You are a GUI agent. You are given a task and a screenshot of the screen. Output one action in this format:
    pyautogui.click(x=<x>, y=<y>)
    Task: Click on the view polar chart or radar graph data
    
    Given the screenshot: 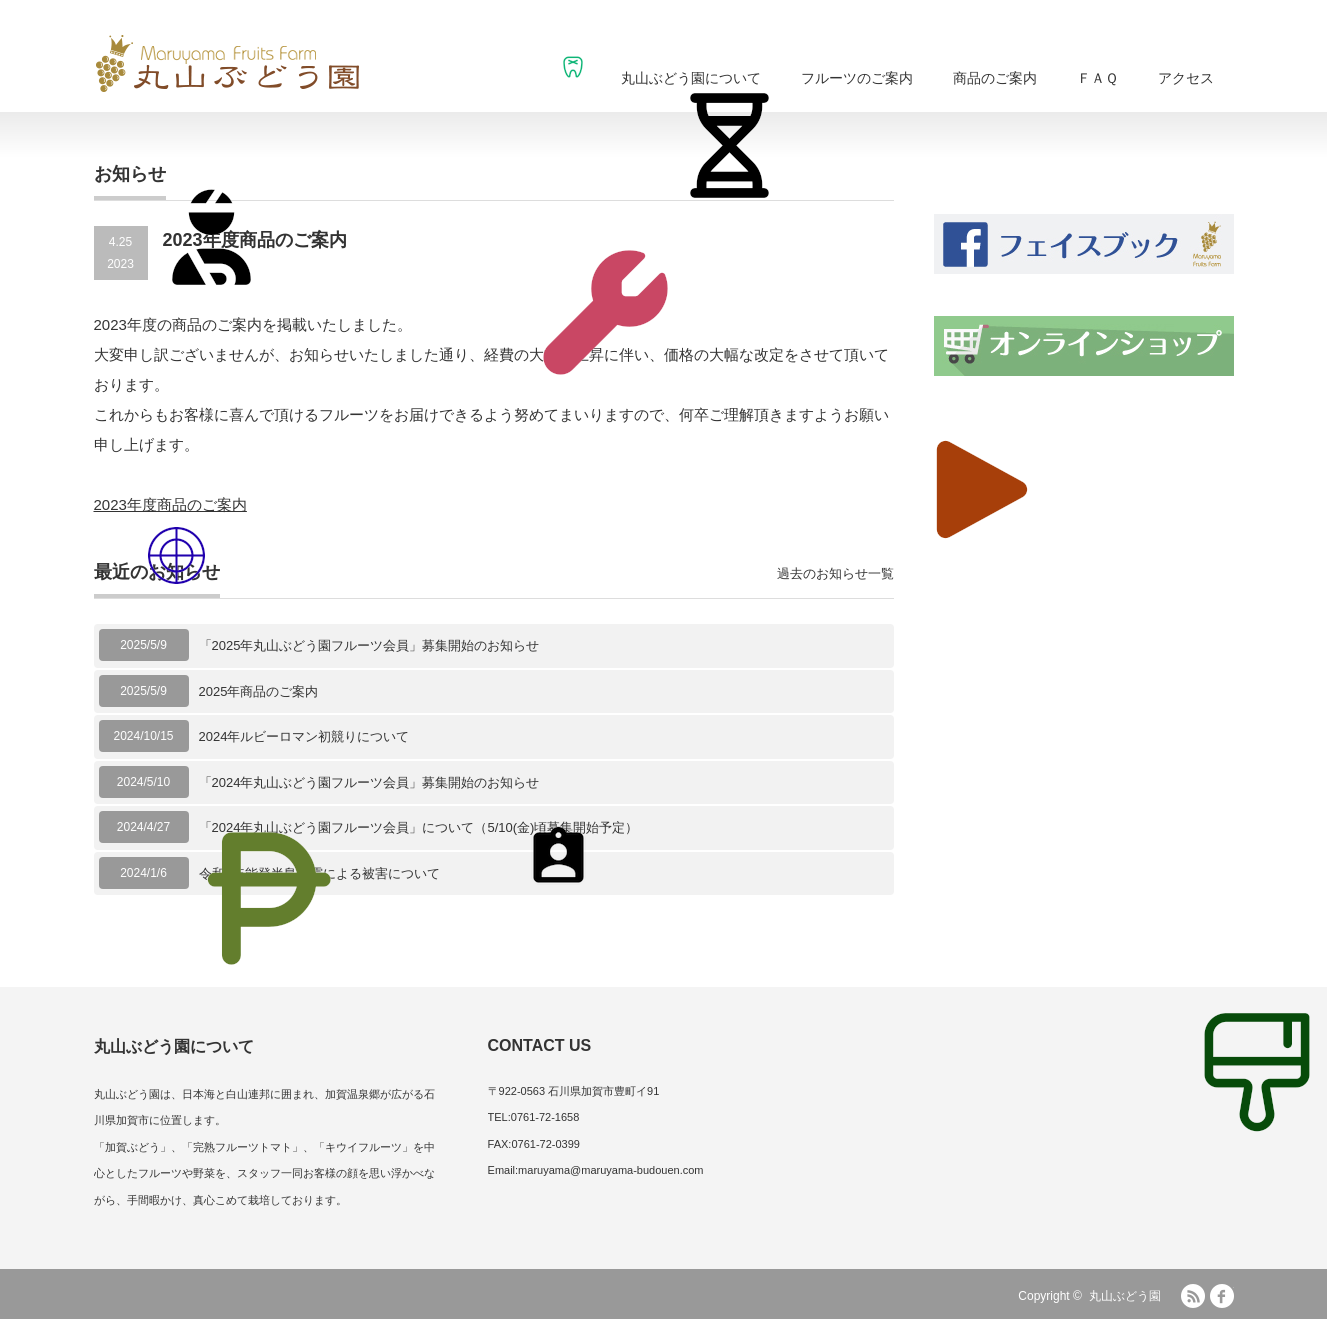 What is the action you would take?
    pyautogui.click(x=176, y=555)
    